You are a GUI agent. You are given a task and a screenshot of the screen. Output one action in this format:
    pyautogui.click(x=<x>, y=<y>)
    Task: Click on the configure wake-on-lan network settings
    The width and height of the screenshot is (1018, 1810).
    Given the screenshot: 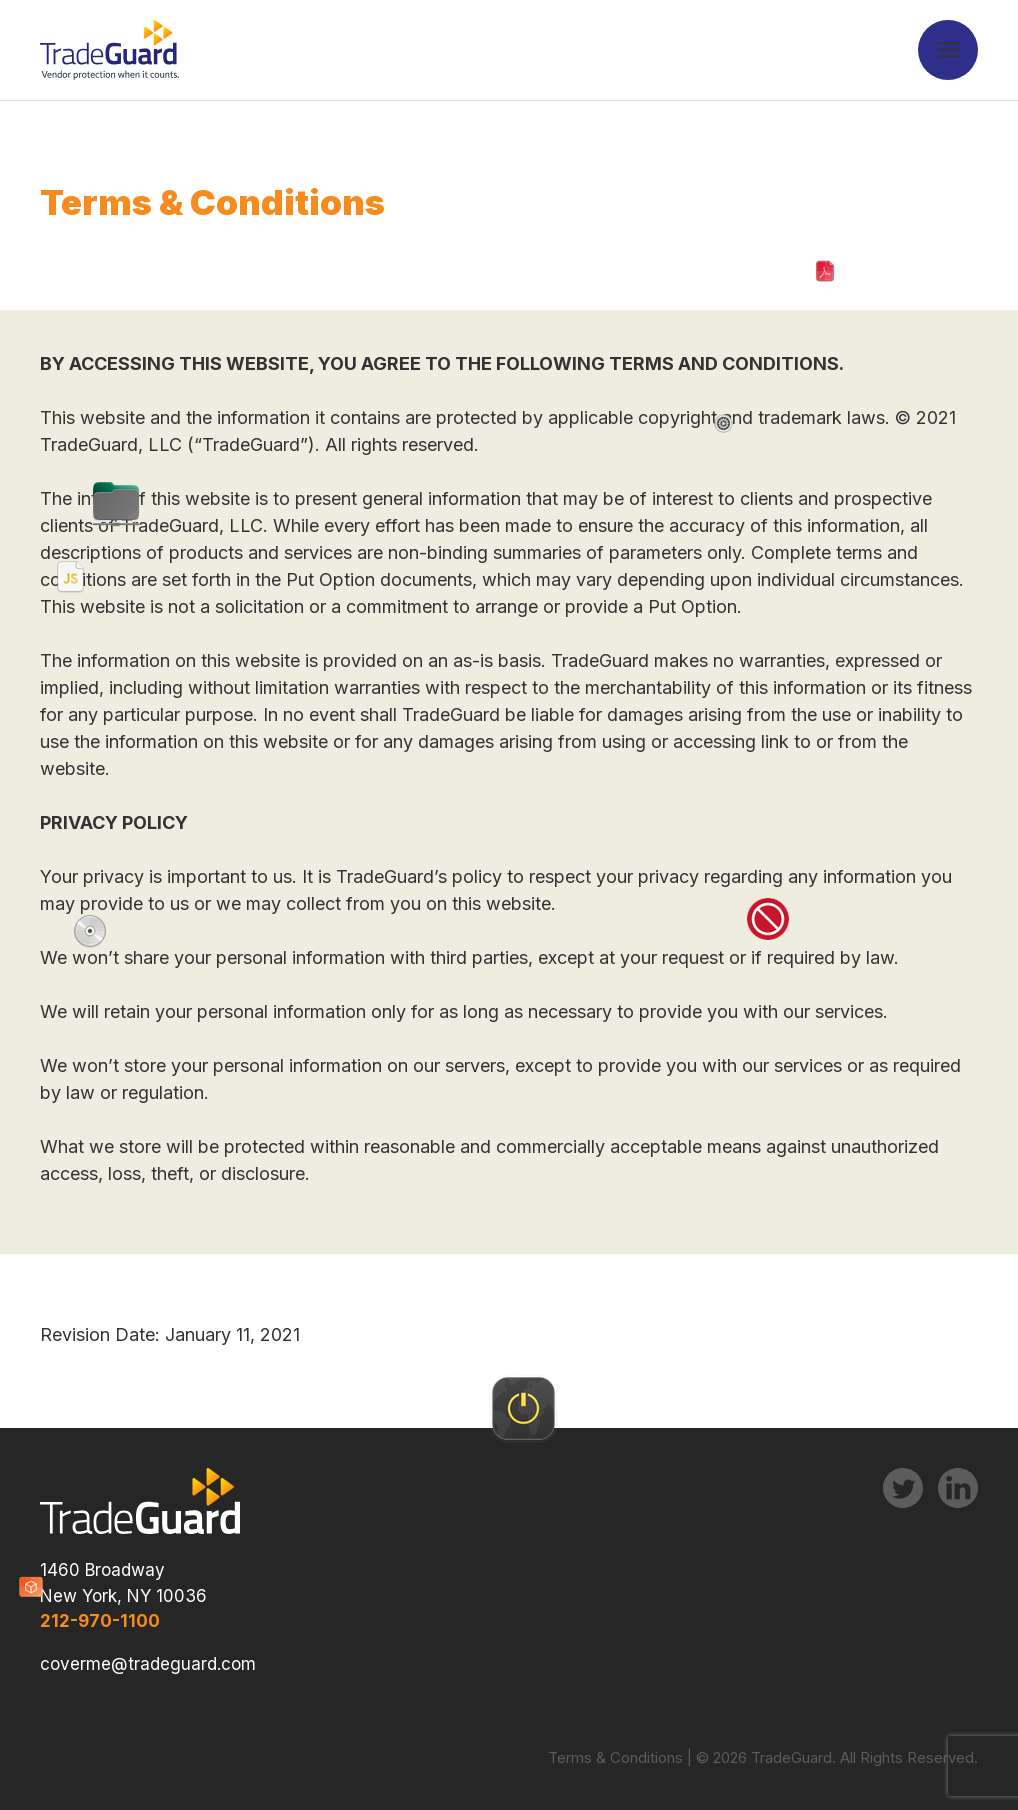 What is the action you would take?
    pyautogui.click(x=523, y=1409)
    